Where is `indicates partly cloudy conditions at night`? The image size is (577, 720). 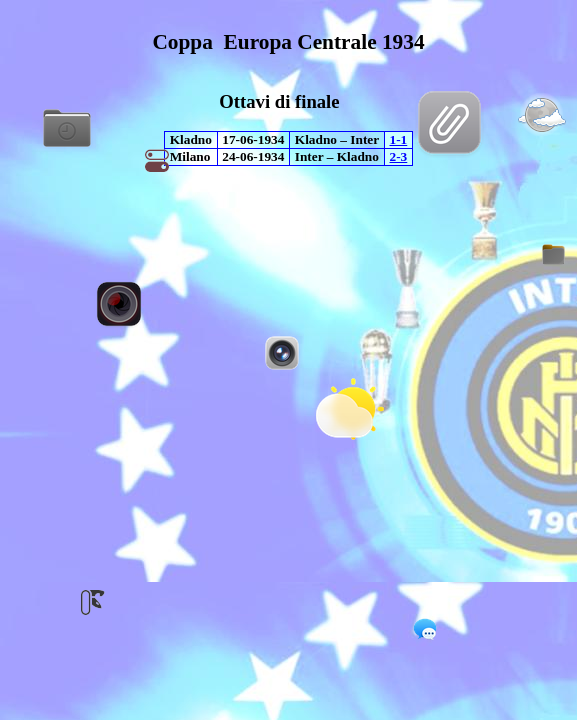 indicates partly cloudy conditions at night is located at coordinates (542, 115).